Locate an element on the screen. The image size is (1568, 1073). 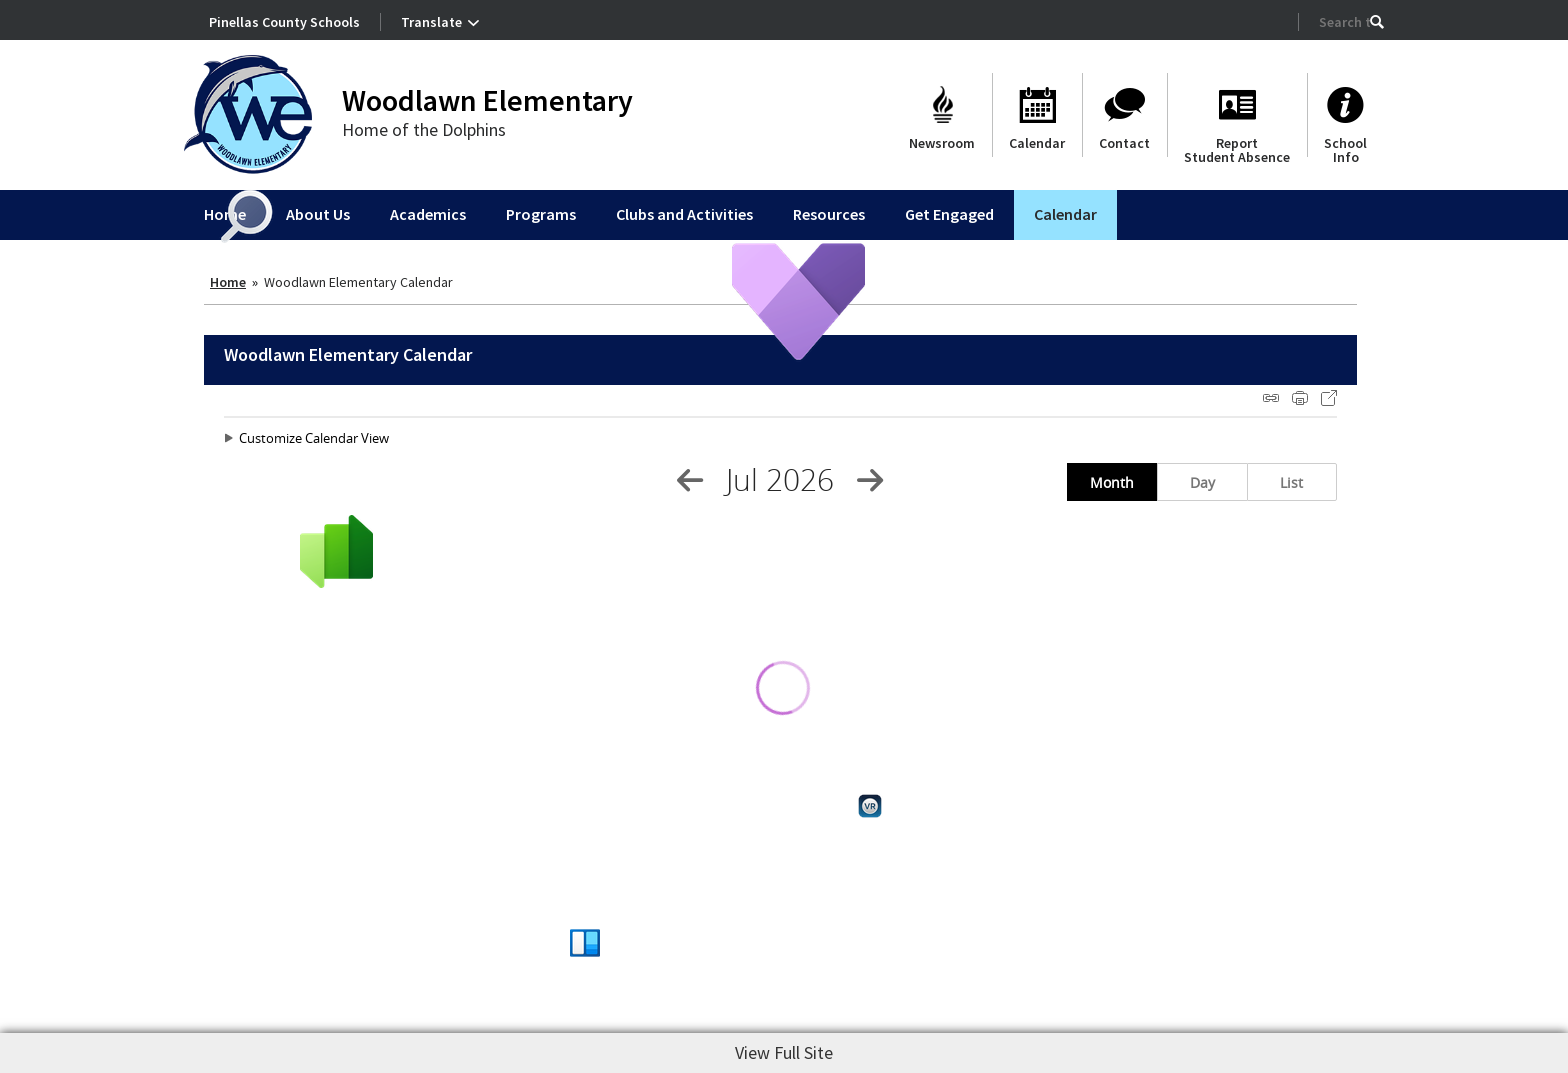
open microsoft viva insights app is located at coordinates (336, 551).